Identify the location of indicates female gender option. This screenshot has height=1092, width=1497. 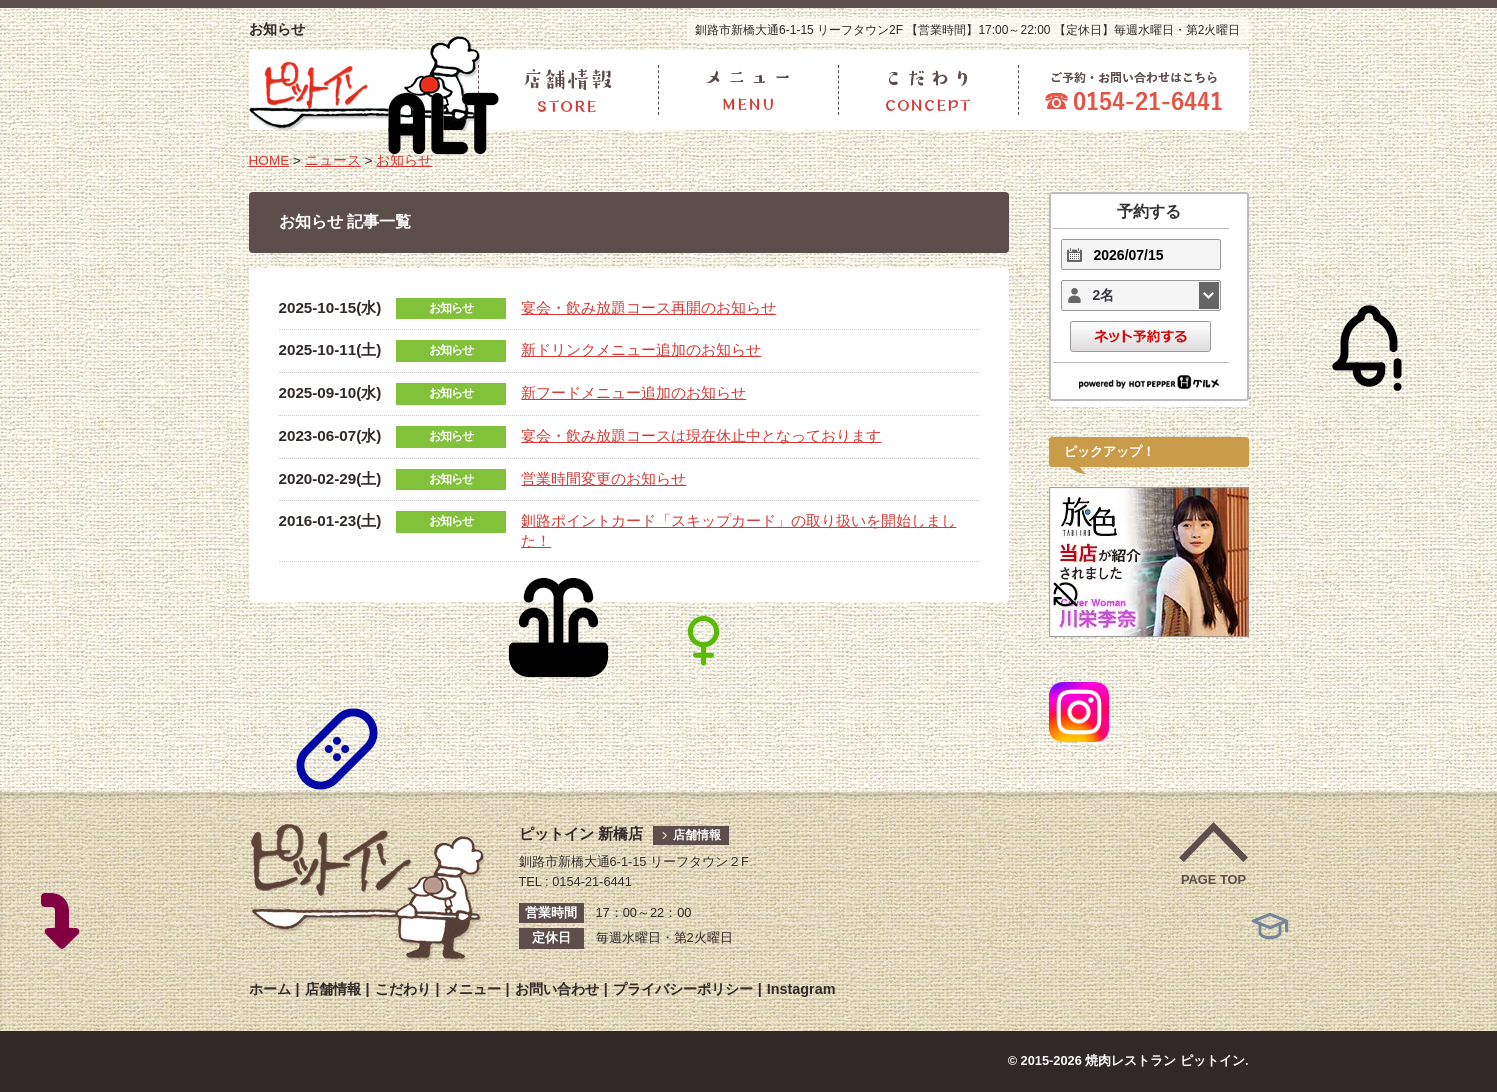
(703, 639).